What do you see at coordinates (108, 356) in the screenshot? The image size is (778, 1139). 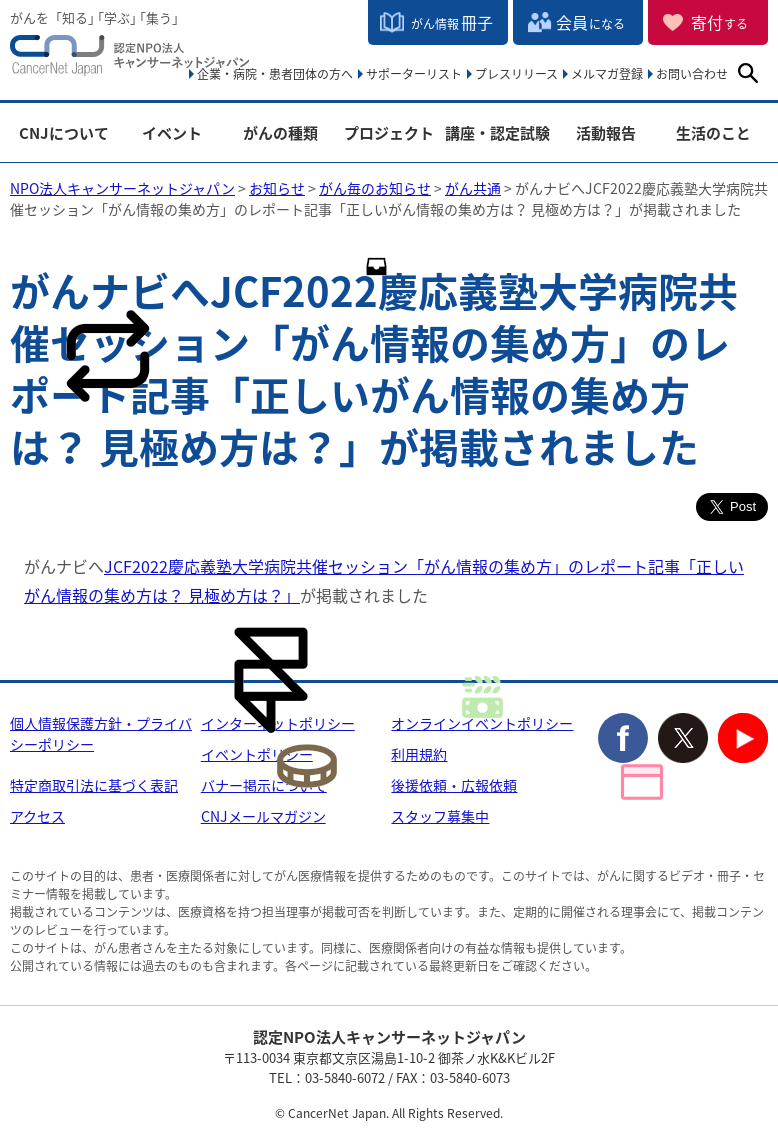 I see `enable repeat mode for playback` at bounding box center [108, 356].